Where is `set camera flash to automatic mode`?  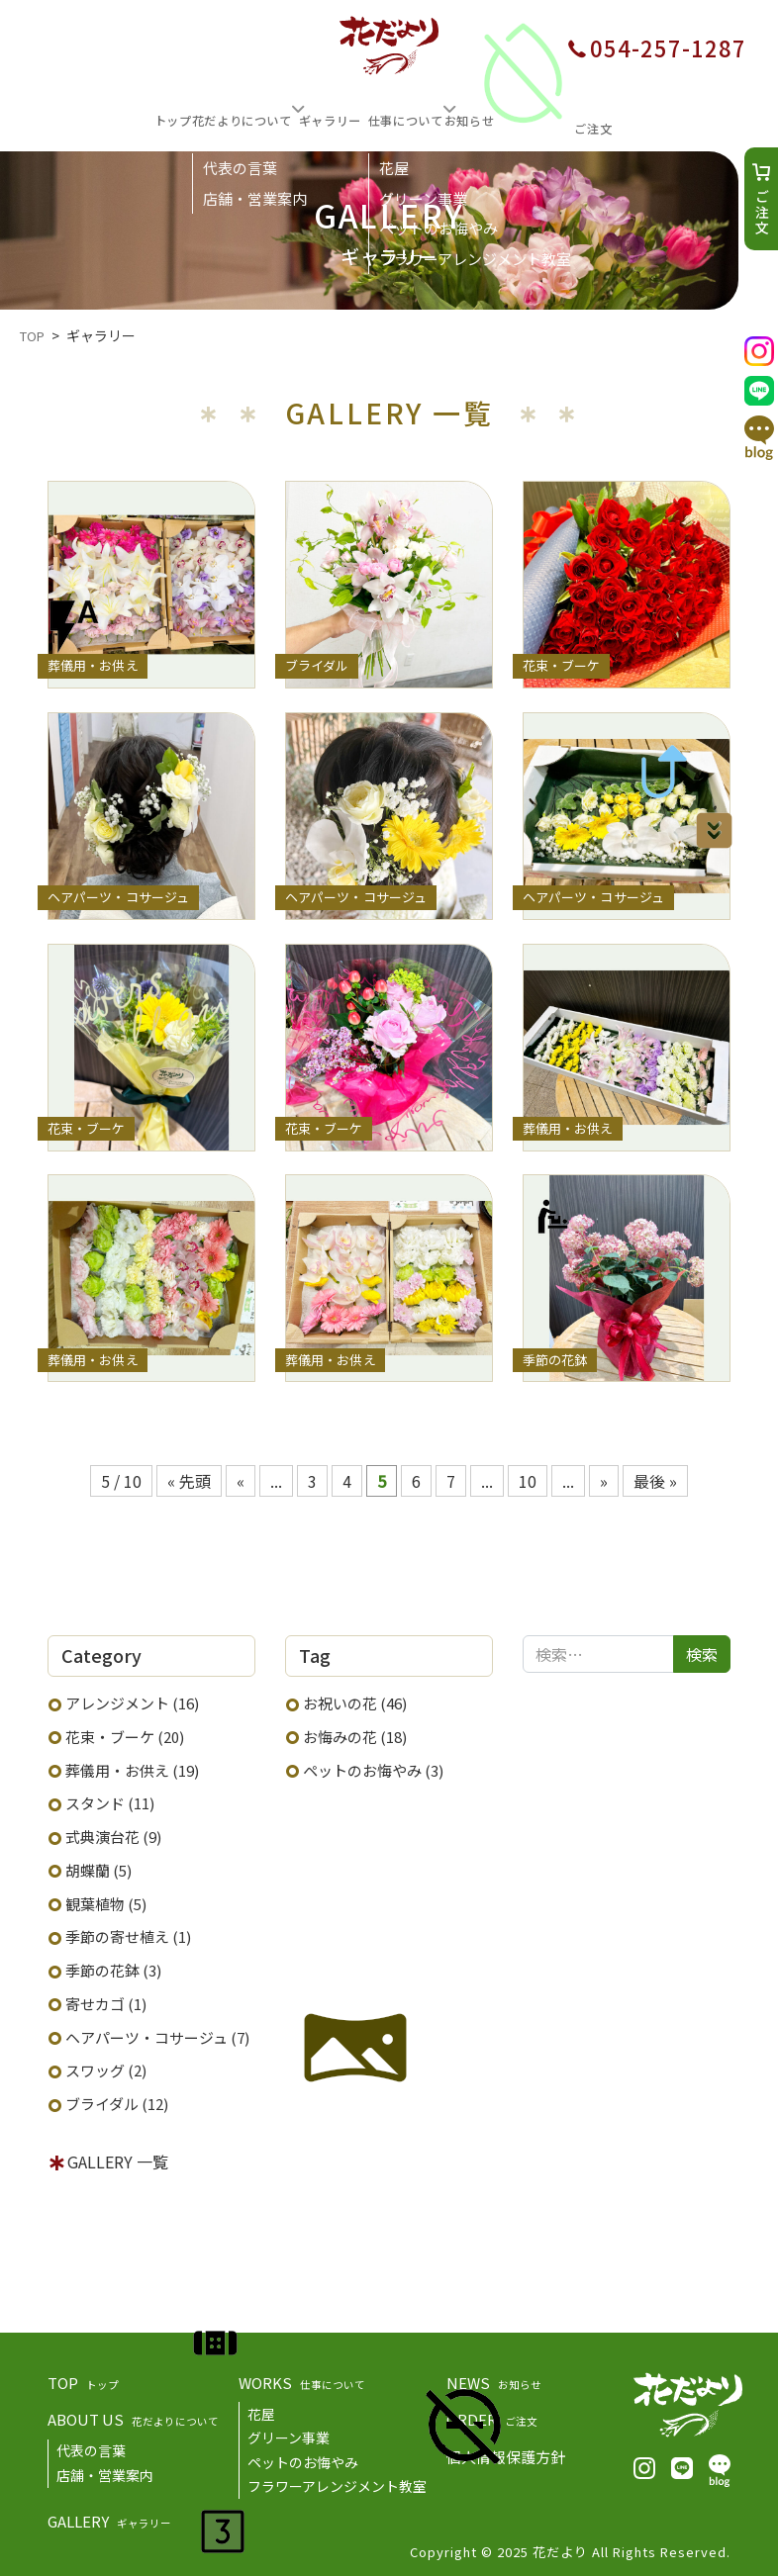
set camera flash to automatic mode is located at coordinates (72, 625).